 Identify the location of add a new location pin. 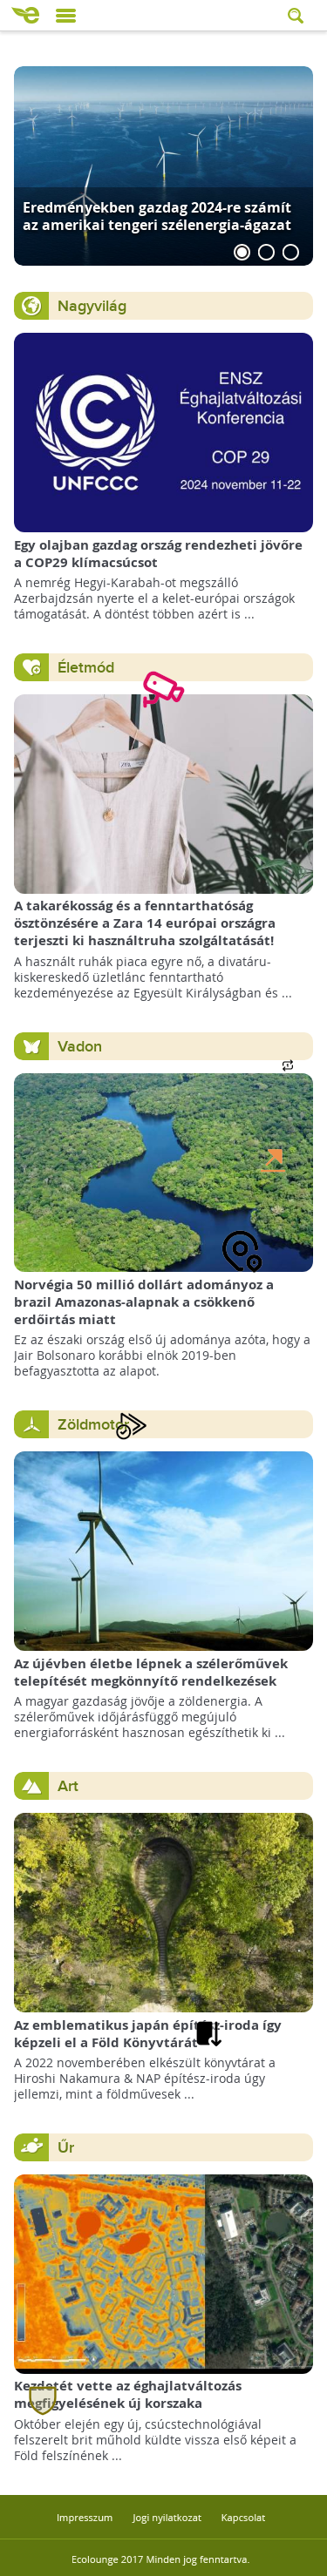
(240, 1250).